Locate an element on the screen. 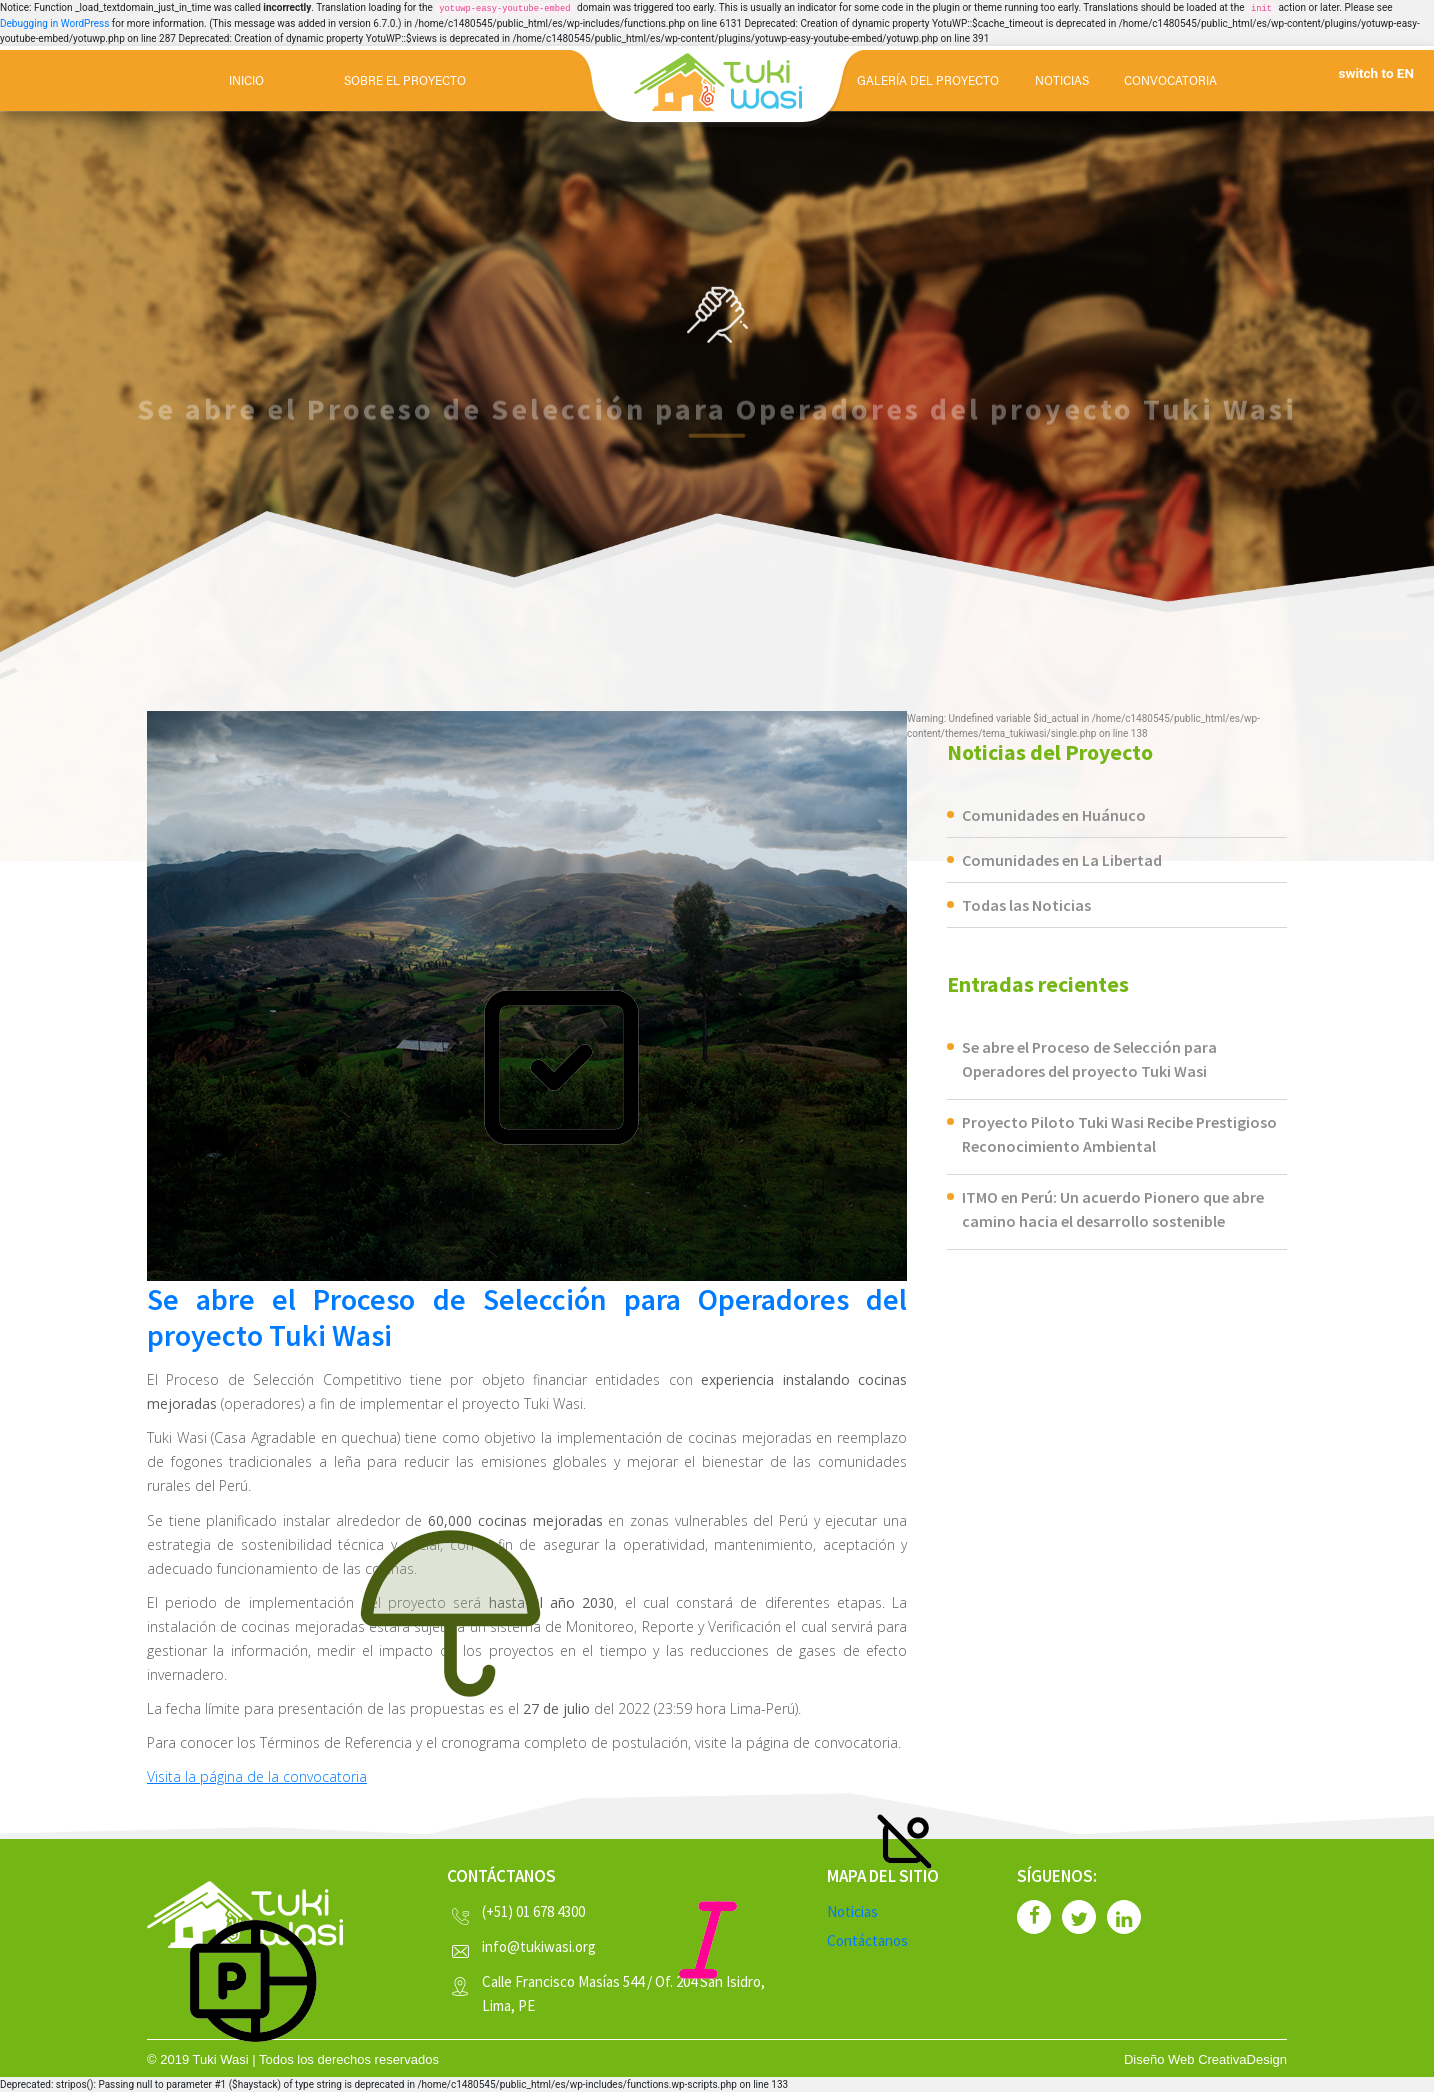 This screenshot has width=1434, height=2092. mute or disable notifications is located at coordinates (904, 1841).